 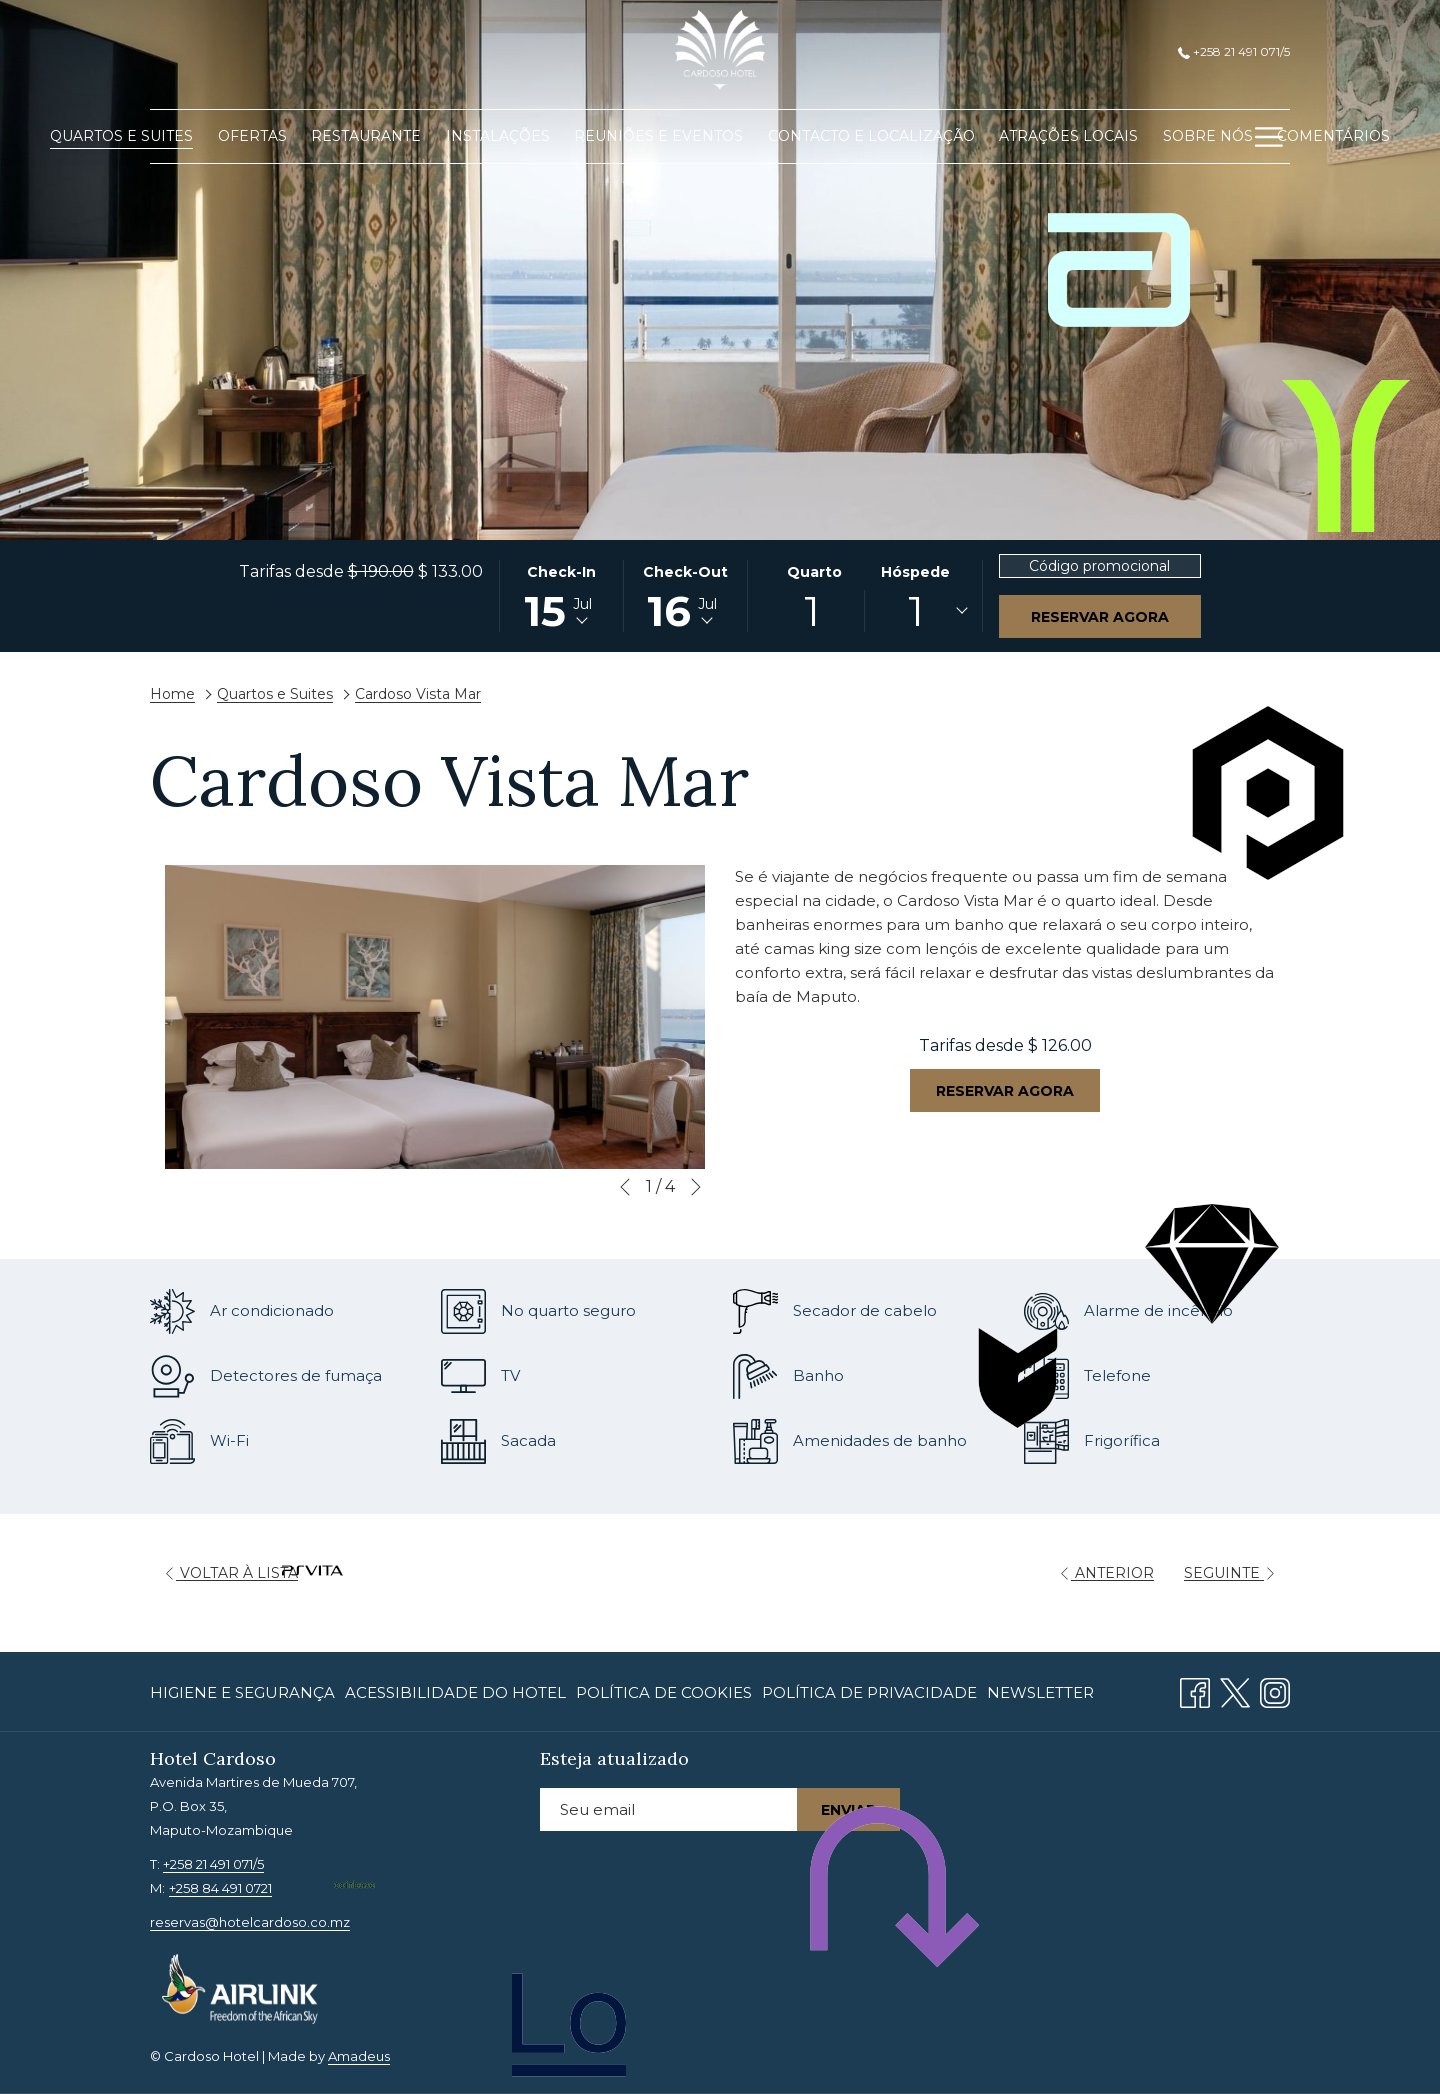 What do you see at coordinates (886, 1882) in the screenshot?
I see `go back to the previous screen or step` at bounding box center [886, 1882].